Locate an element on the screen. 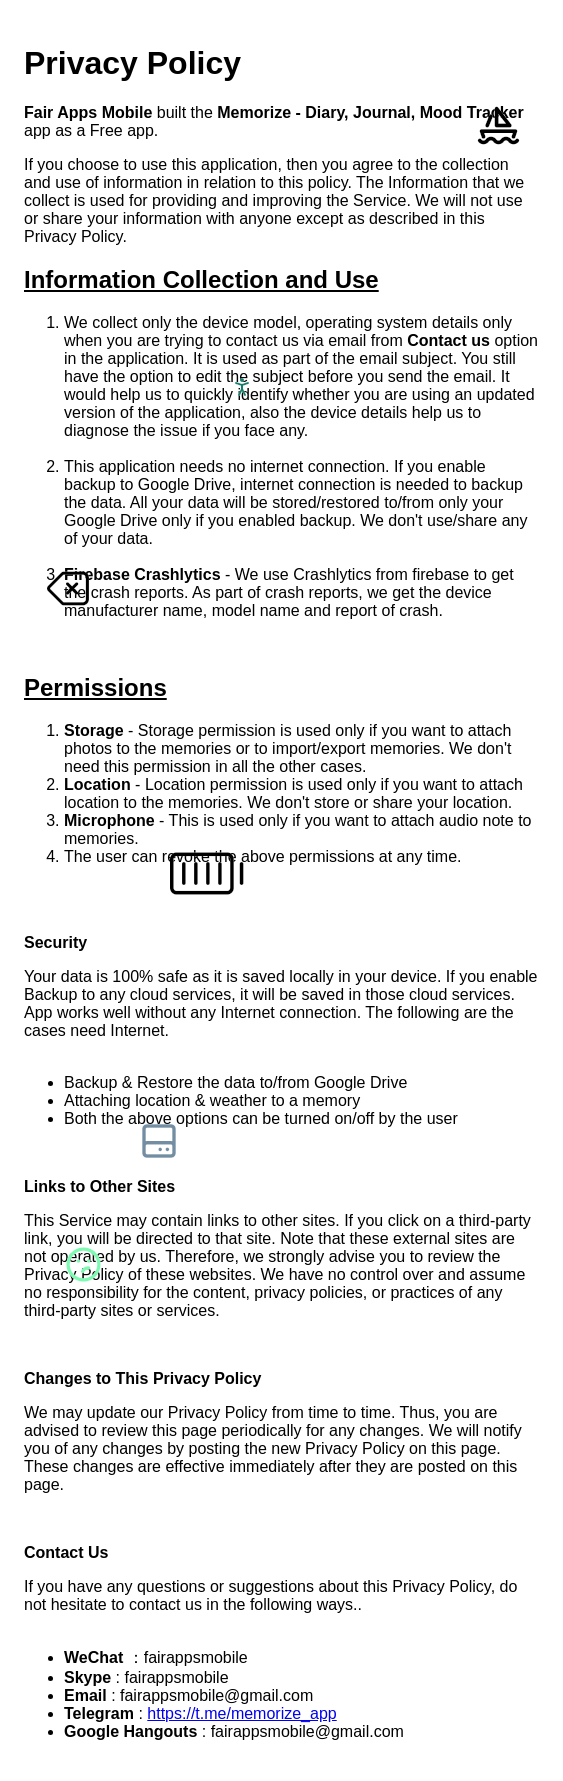 The height and width of the screenshot is (1781, 563). delete the previous character is located at coordinates (67, 588).